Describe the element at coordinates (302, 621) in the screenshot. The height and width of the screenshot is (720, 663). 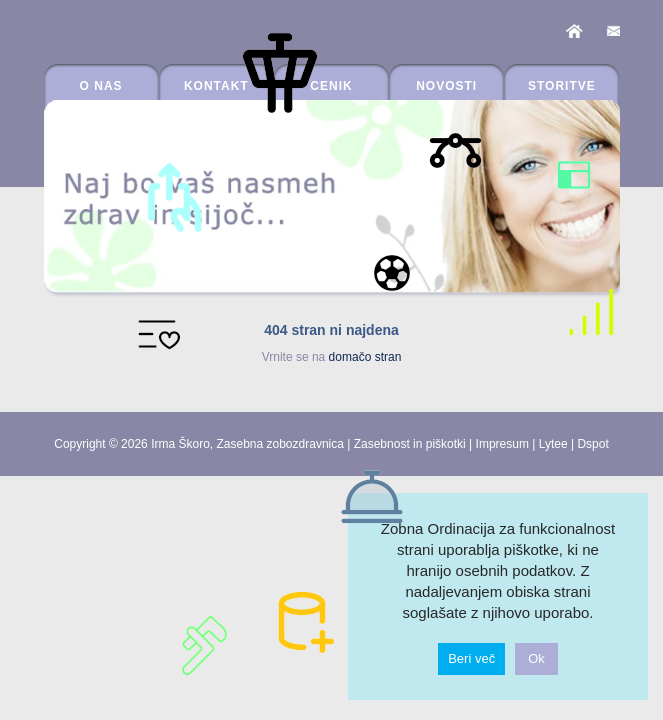
I see `add a new database or storage container` at that location.